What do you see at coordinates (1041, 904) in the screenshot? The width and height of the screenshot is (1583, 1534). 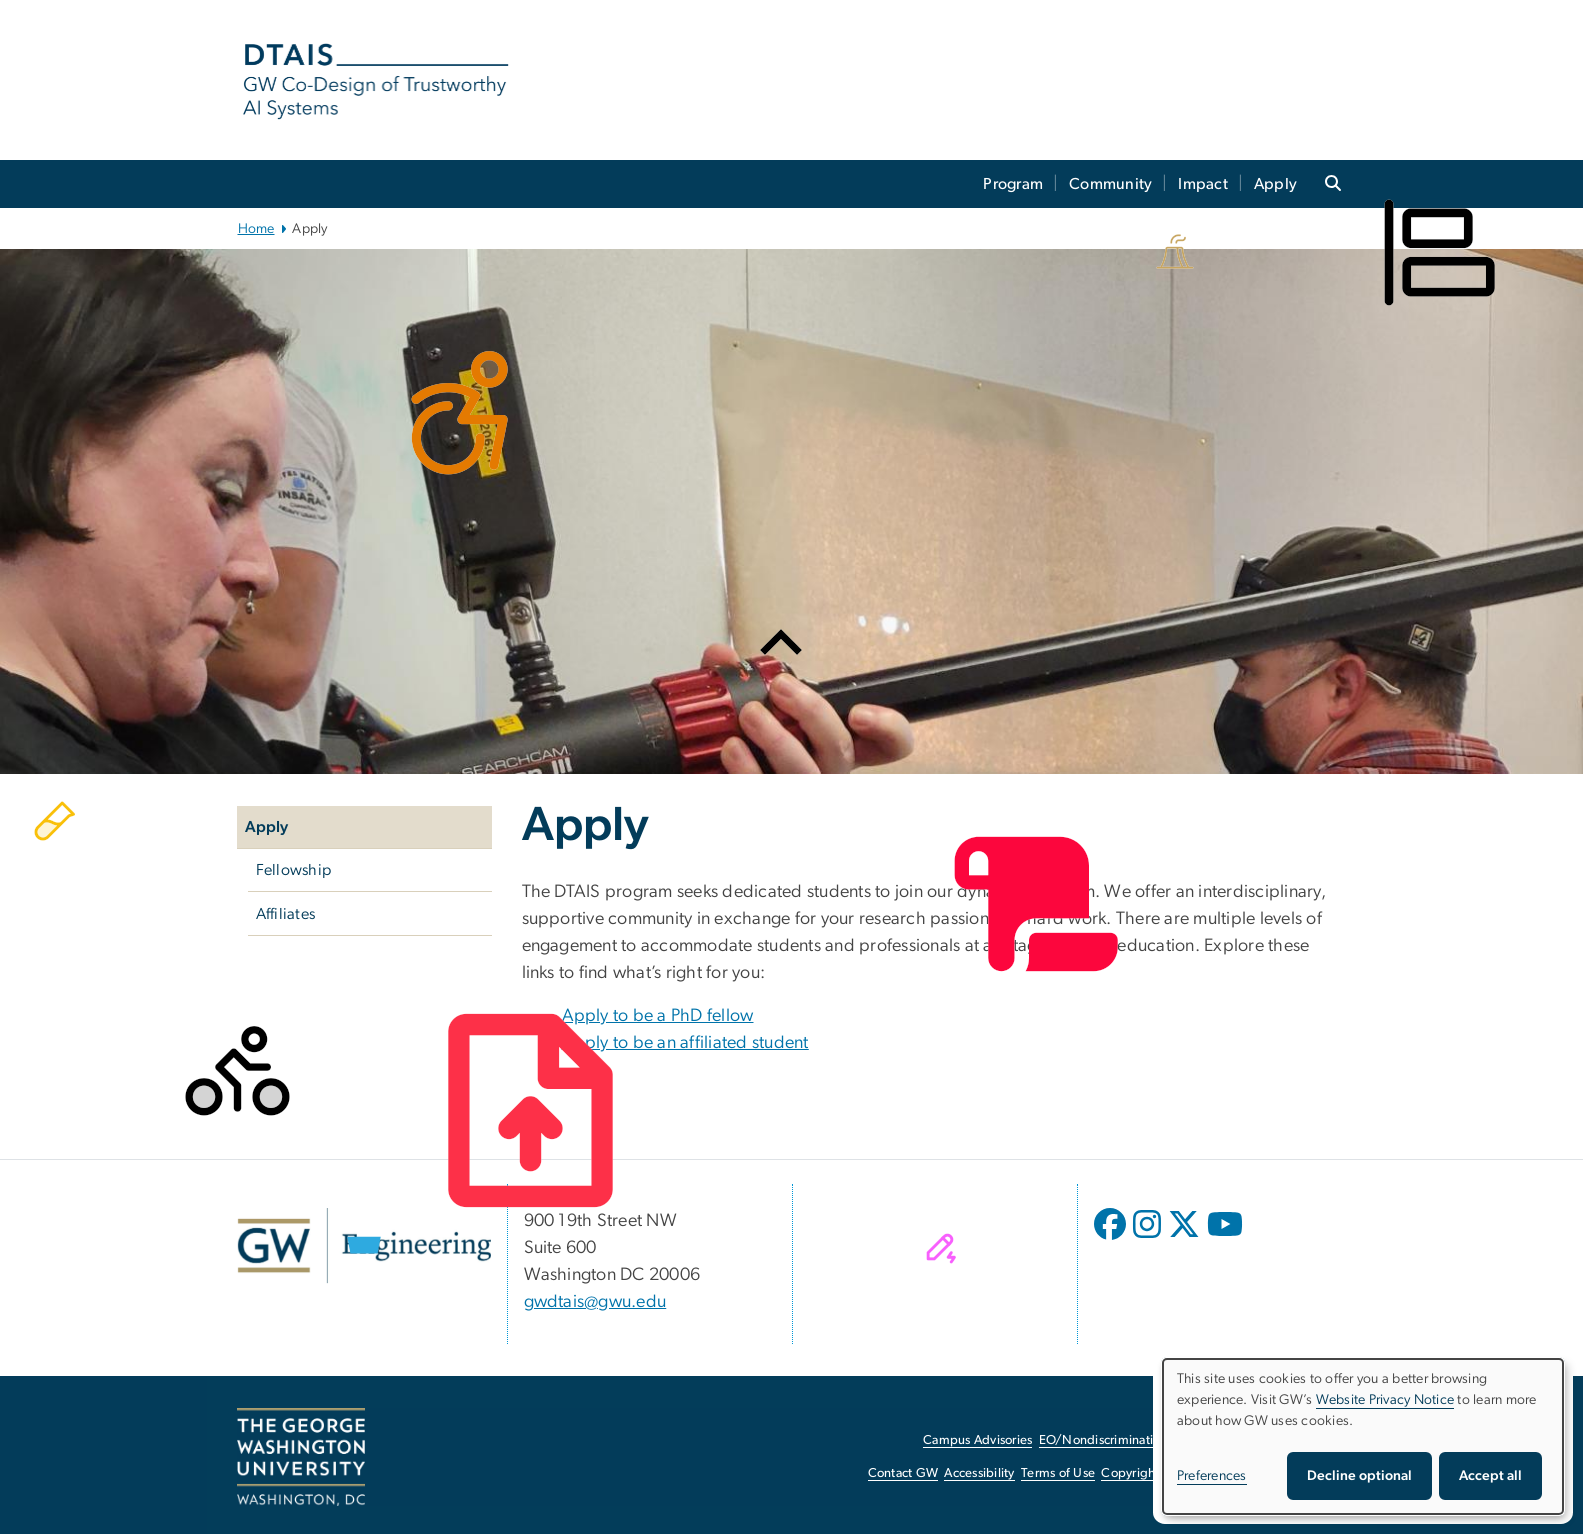 I see `view terms and conditions or legal document` at bounding box center [1041, 904].